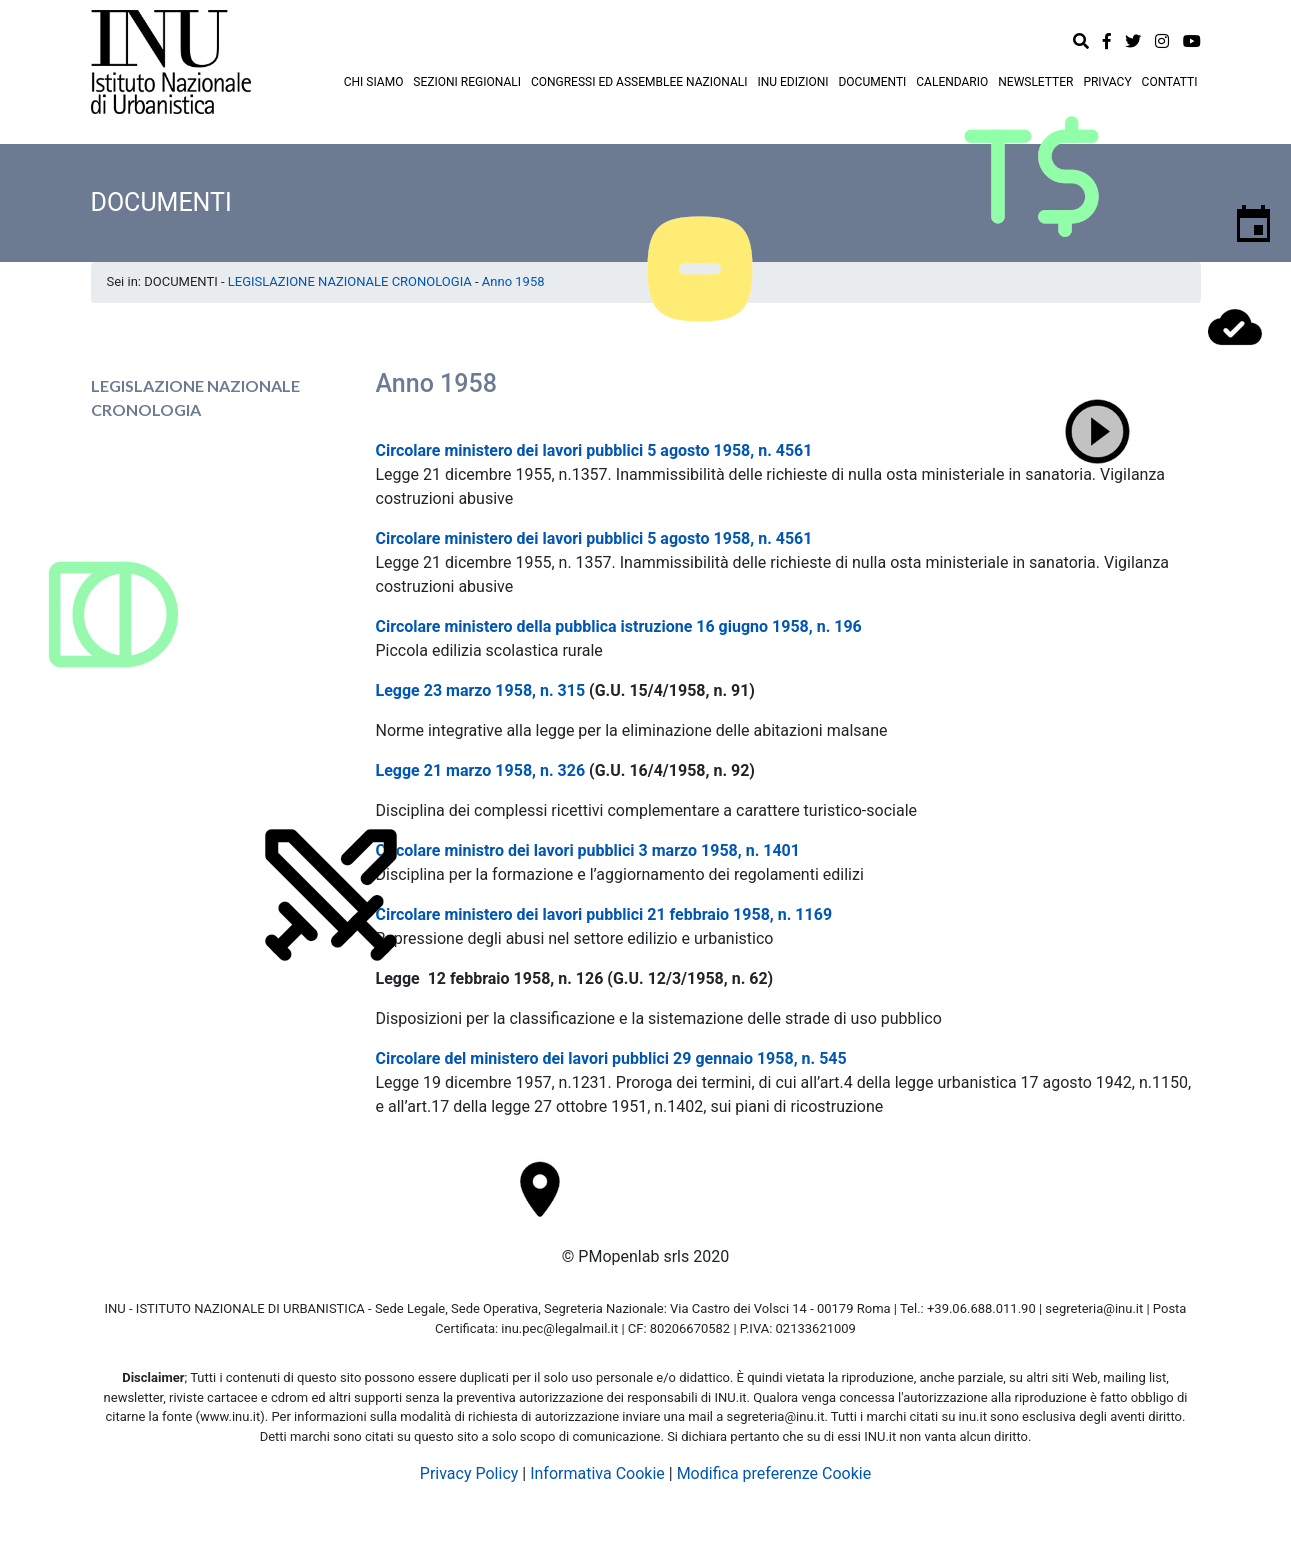 The height and width of the screenshot is (1562, 1291). I want to click on toggle between rectangular and circular view modes, so click(113, 614).